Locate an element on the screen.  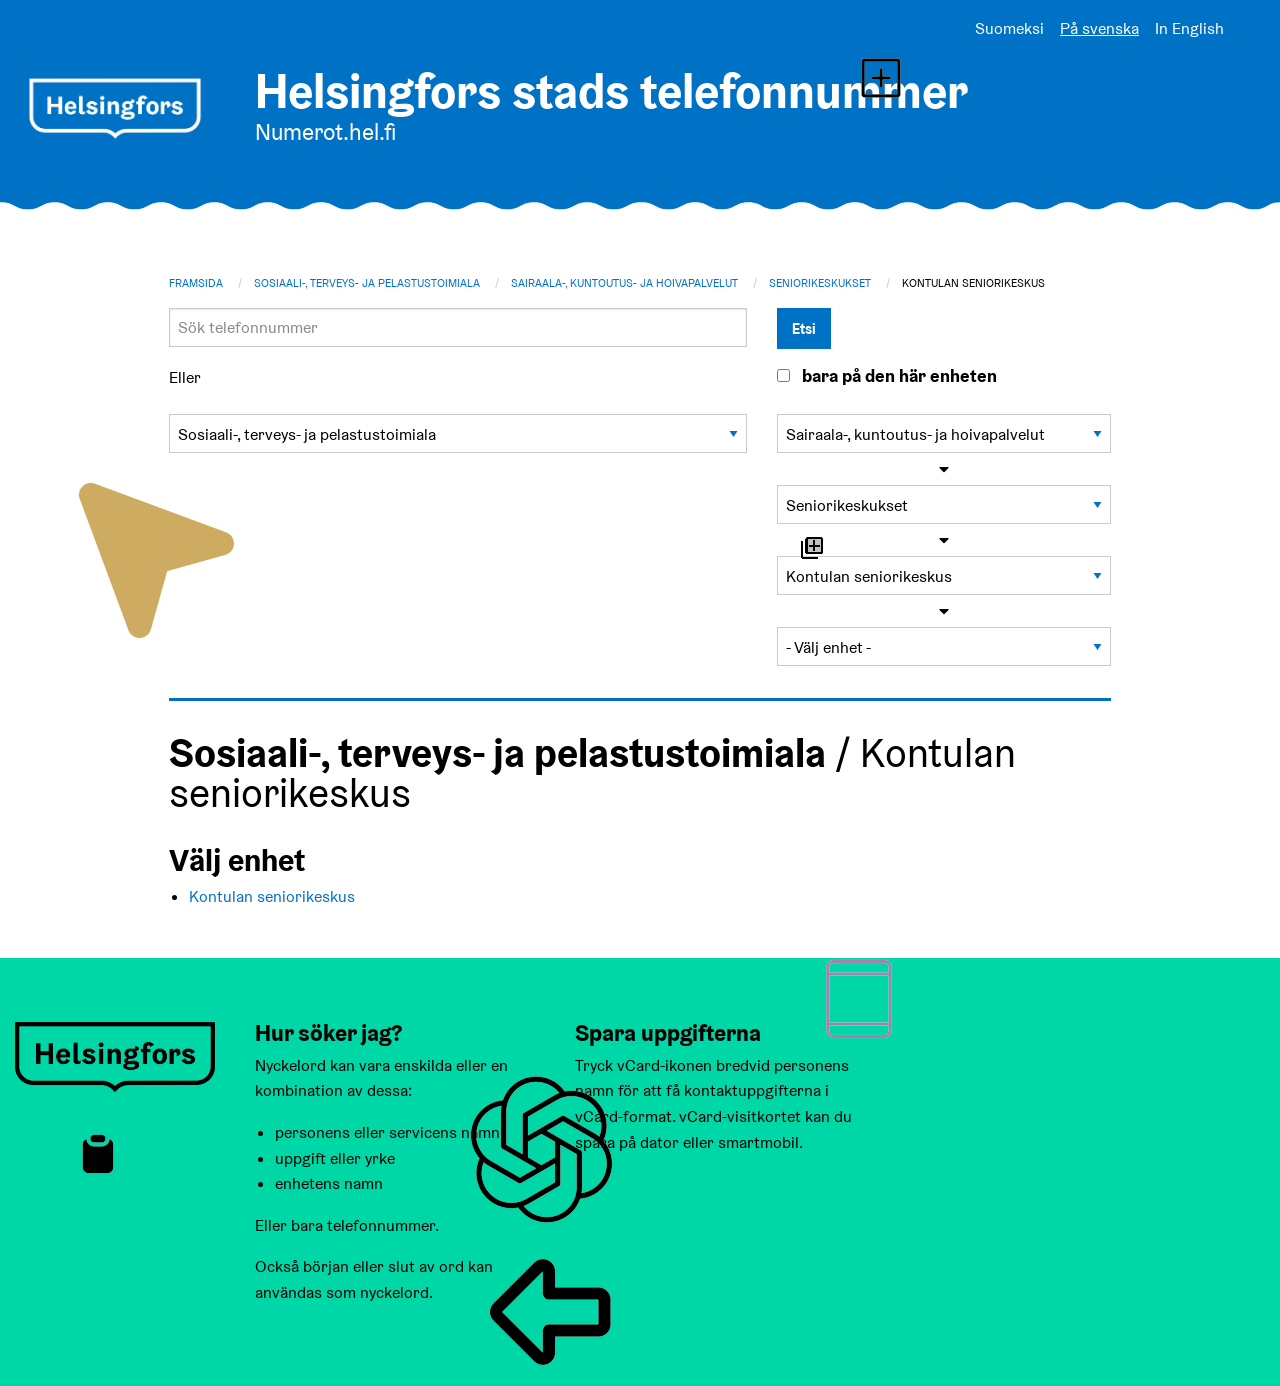
switch to tablet view is located at coordinates (859, 999).